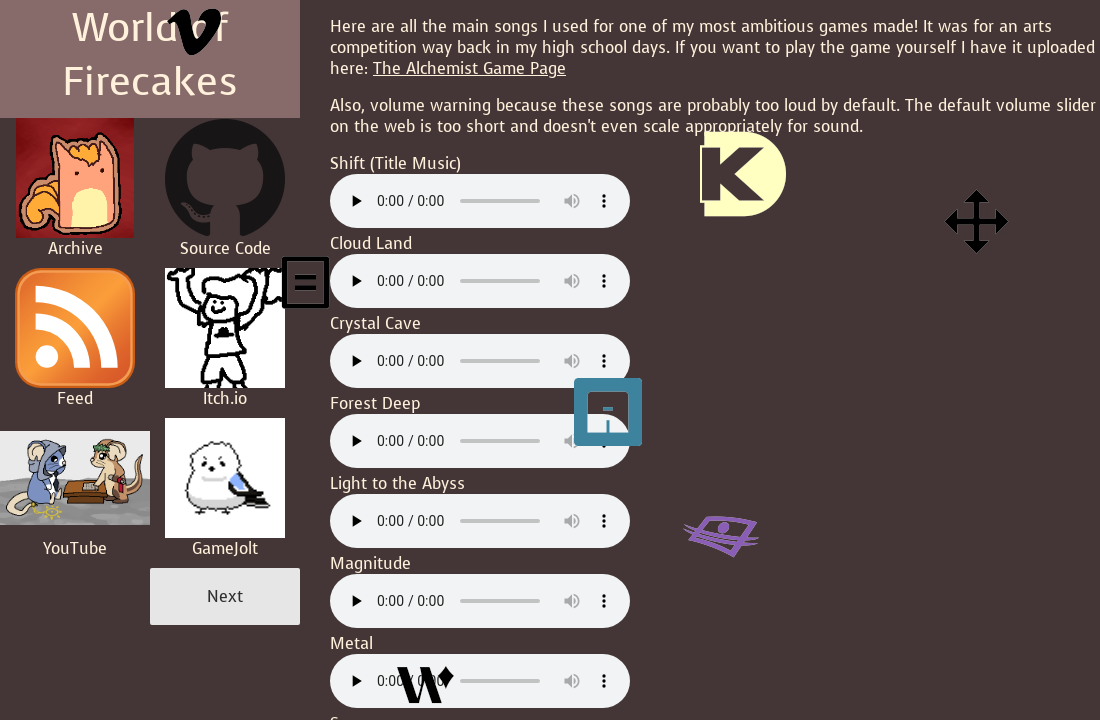 Image resolution: width=1100 pixels, height=720 pixels. What do you see at coordinates (194, 32) in the screenshot?
I see `open the Vimeo app` at bounding box center [194, 32].